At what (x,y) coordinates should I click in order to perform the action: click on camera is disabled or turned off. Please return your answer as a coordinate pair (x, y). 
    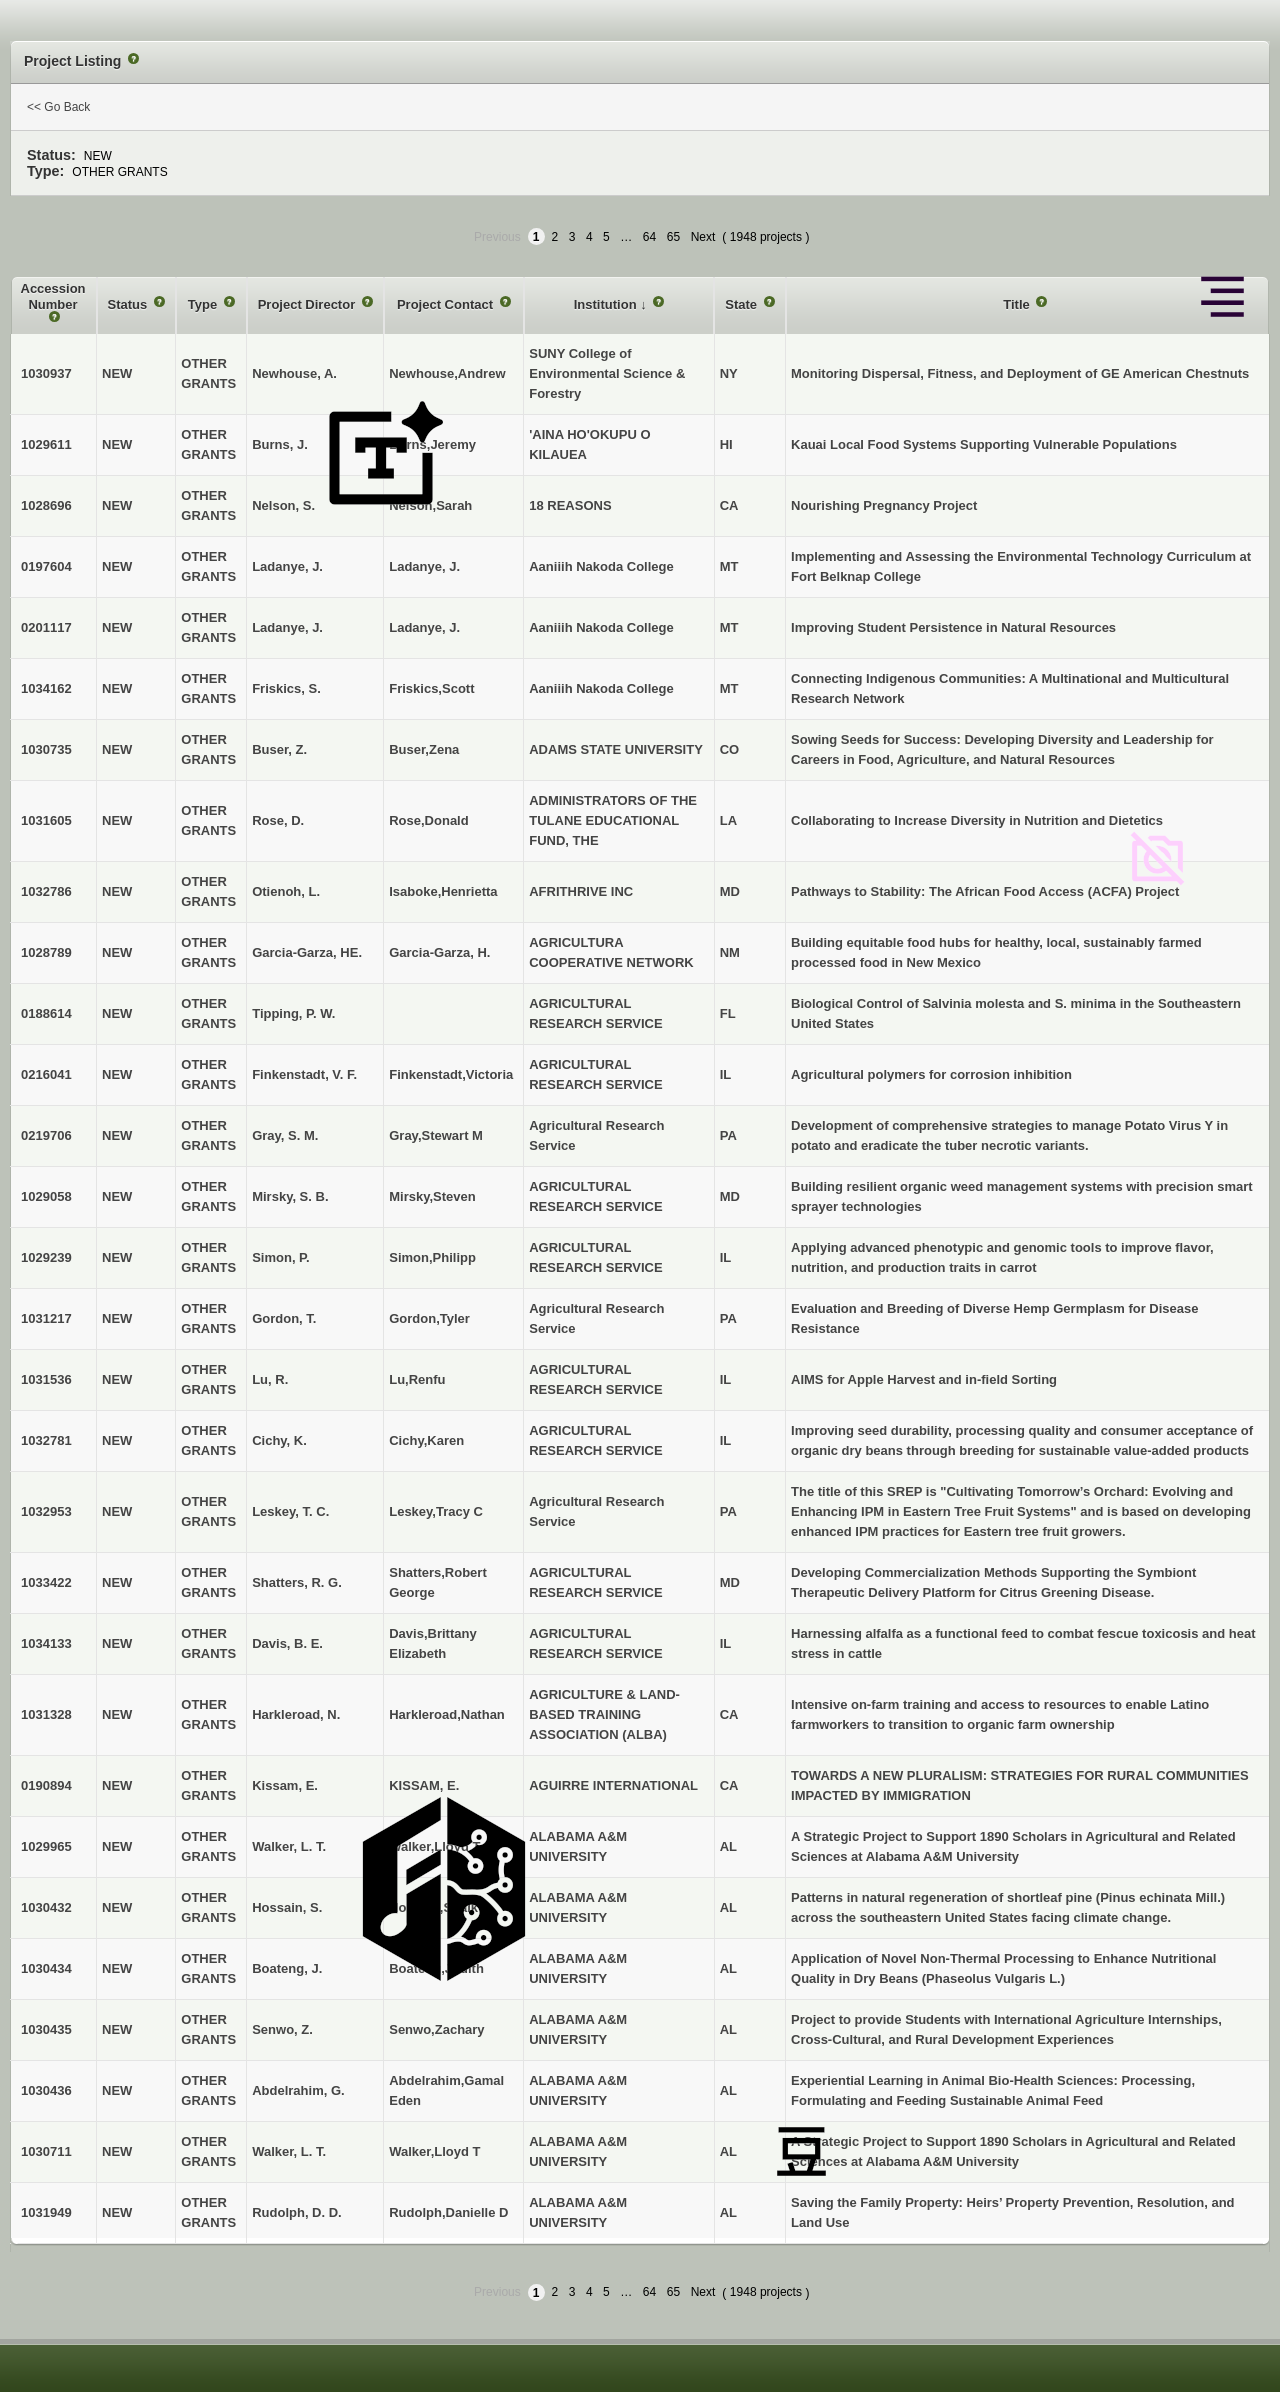
    Looking at the image, I should click on (1157, 858).